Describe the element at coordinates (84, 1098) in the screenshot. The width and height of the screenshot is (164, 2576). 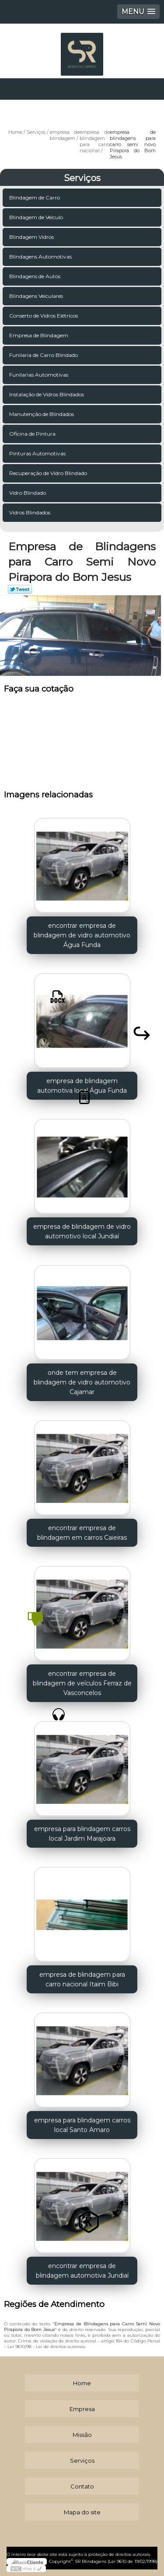
I see `ace playing card for card game apps` at that location.